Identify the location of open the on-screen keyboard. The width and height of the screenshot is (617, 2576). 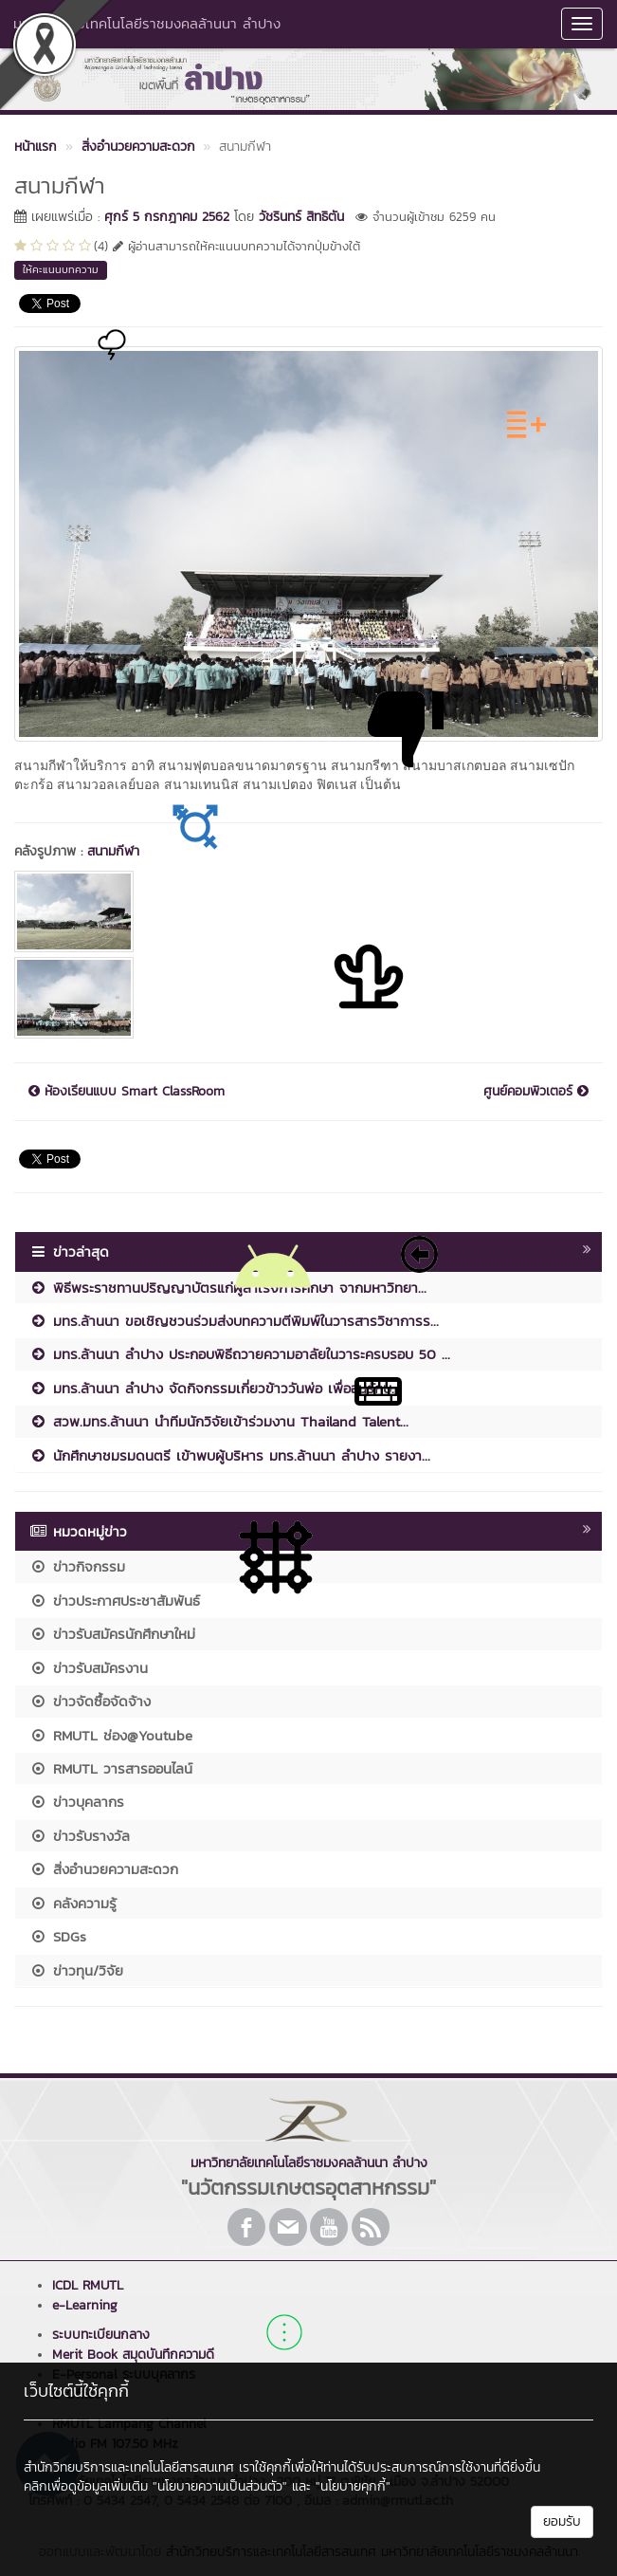
(378, 1391).